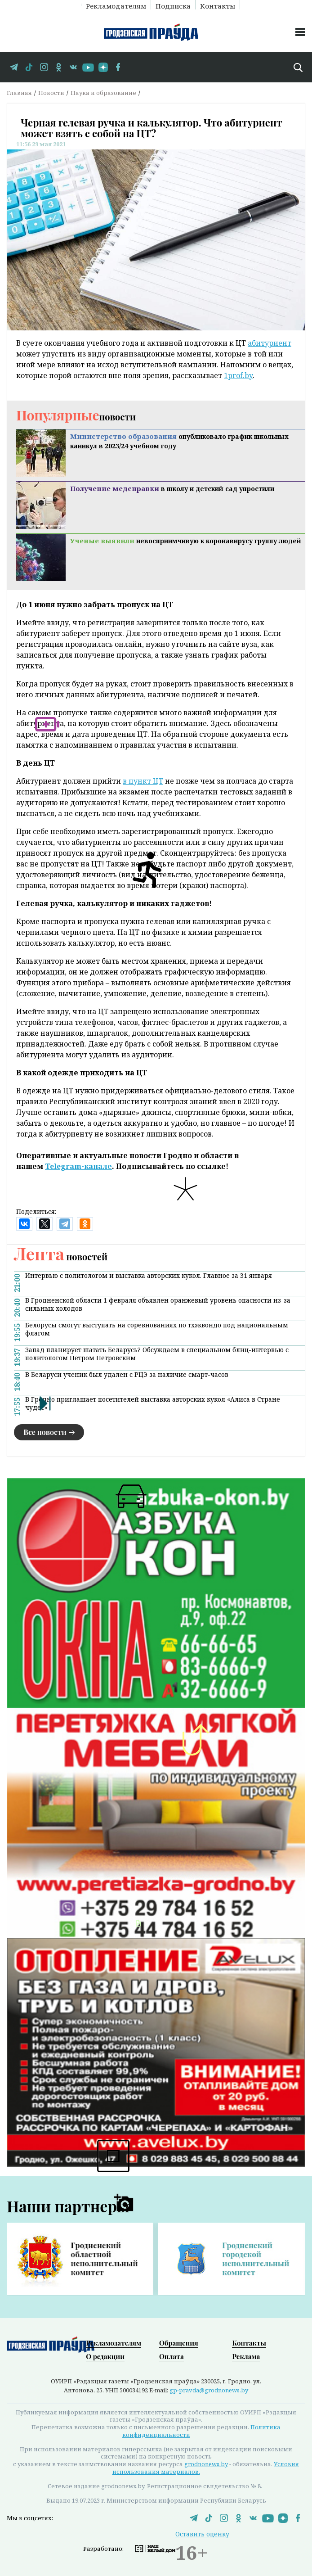 The width and height of the screenshot is (312, 2576). Describe the element at coordinates (185, 1190) in the screenshot. I see `indicates a required field in a form` at that location.